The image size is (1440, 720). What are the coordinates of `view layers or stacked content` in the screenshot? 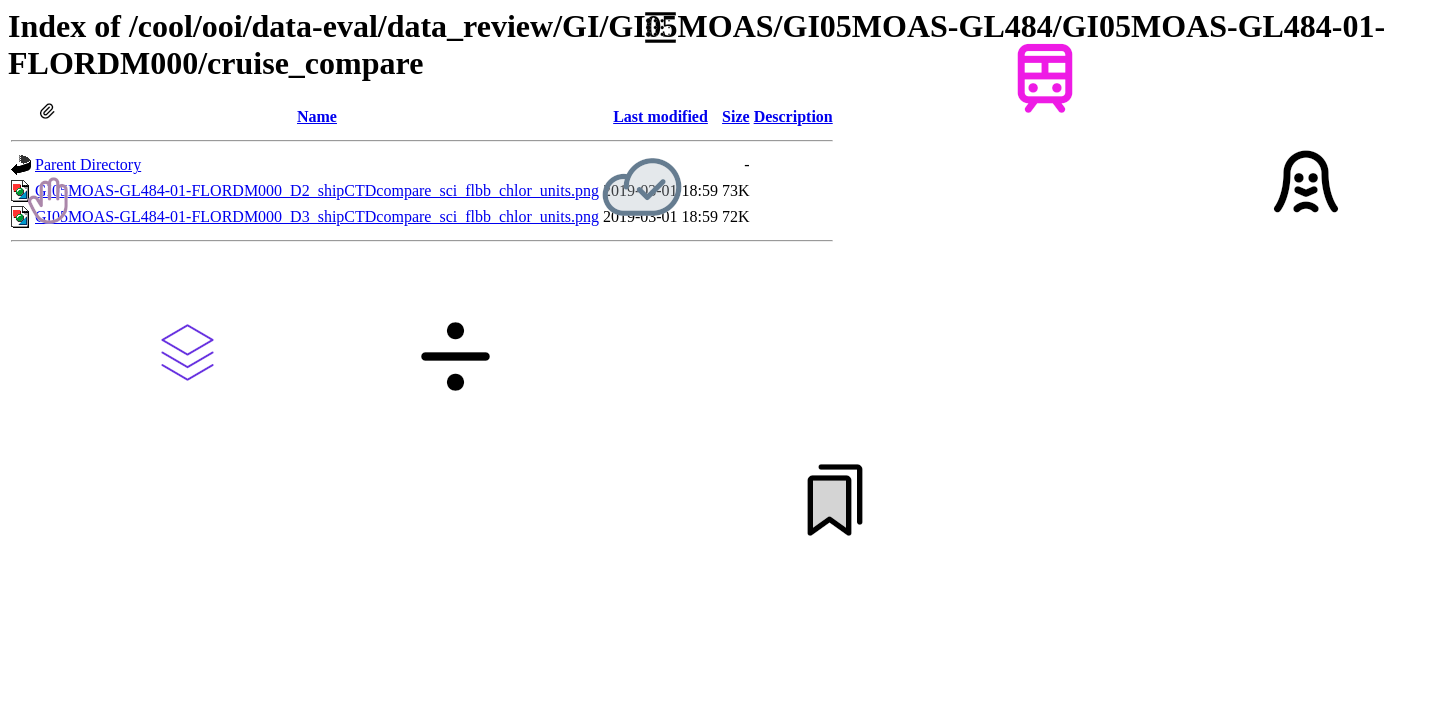 It's located at (187, 352).